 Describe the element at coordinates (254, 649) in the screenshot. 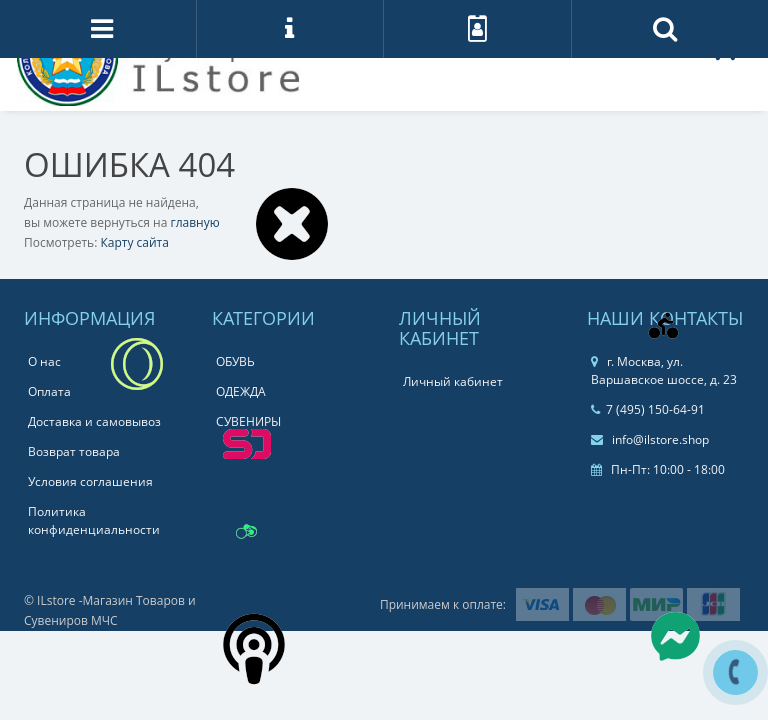

I see `access podcast library` at that location.